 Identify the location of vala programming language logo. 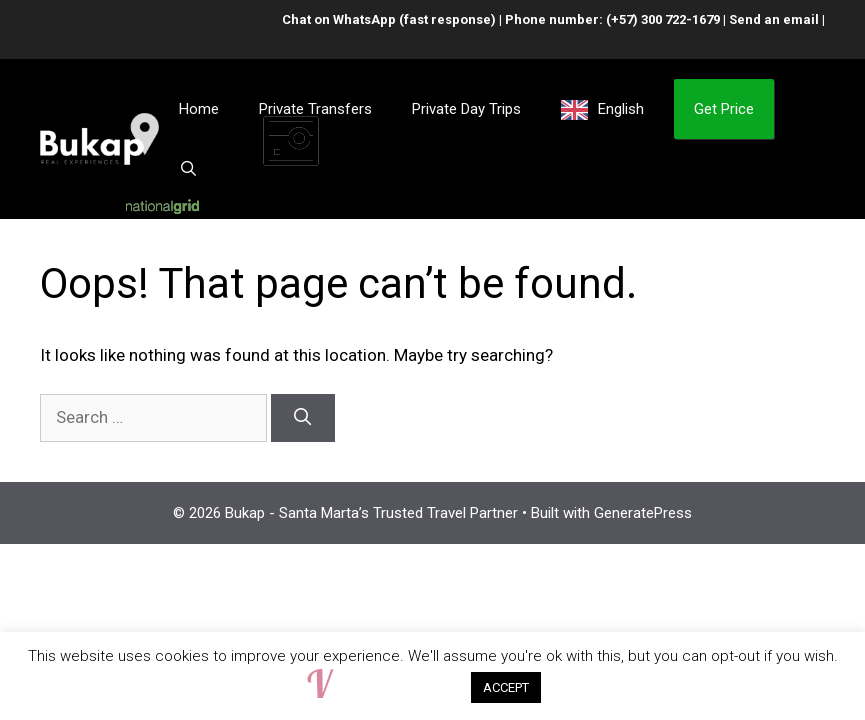
(320, 683).